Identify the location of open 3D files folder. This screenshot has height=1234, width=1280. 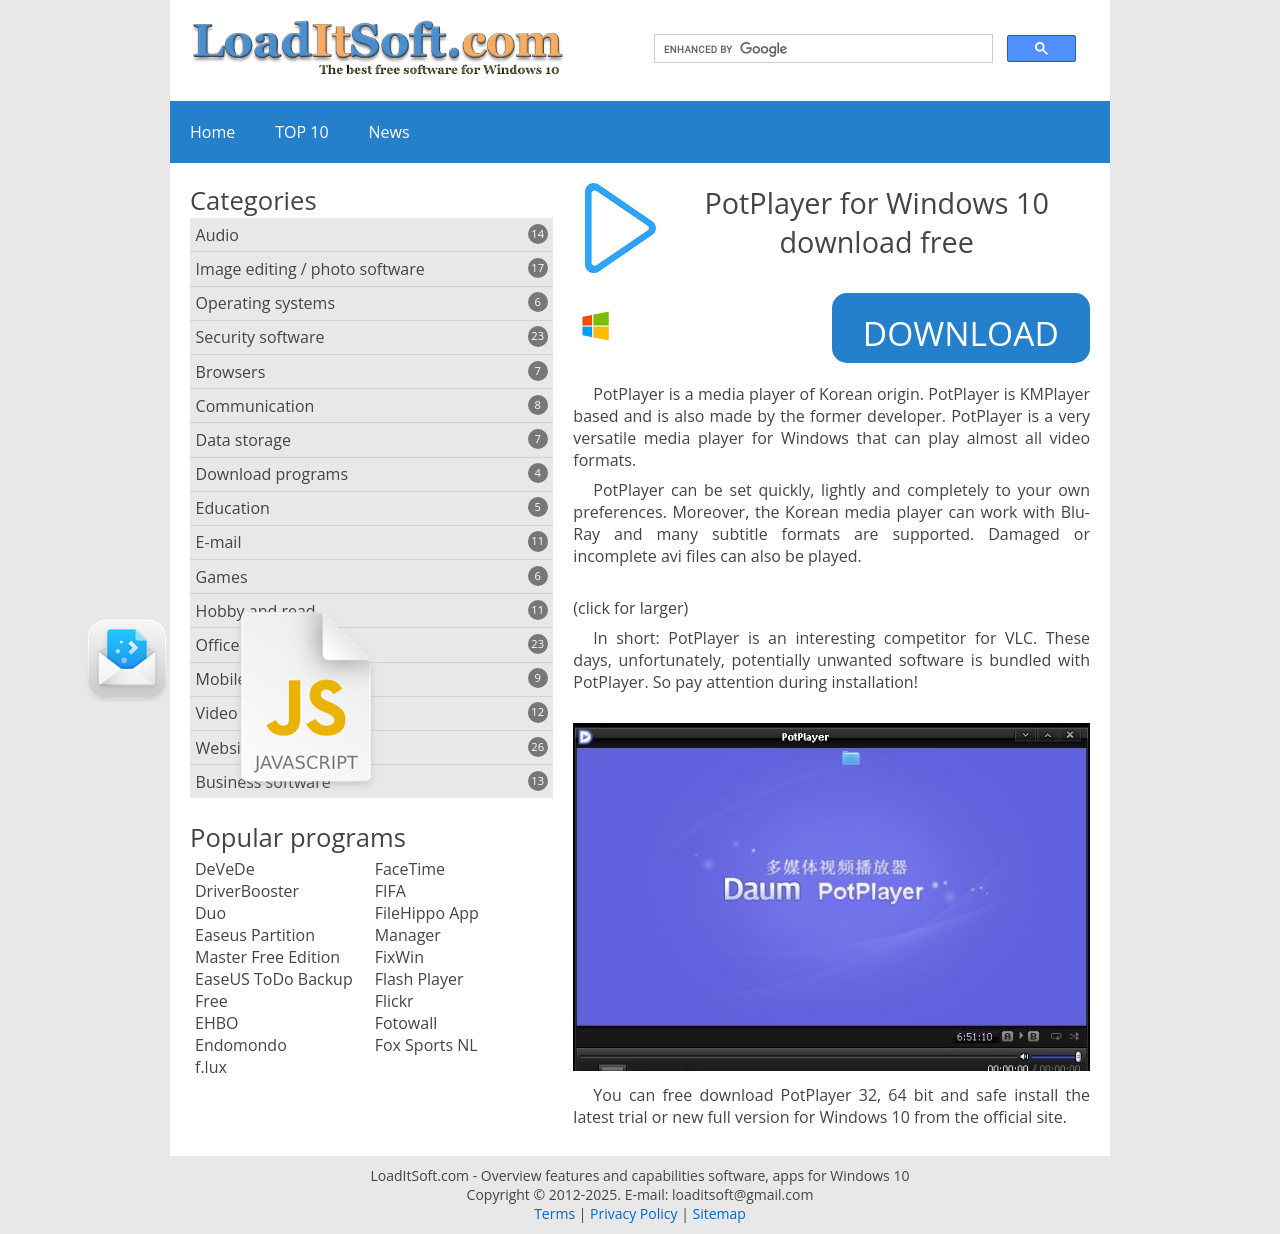
(851, 758).